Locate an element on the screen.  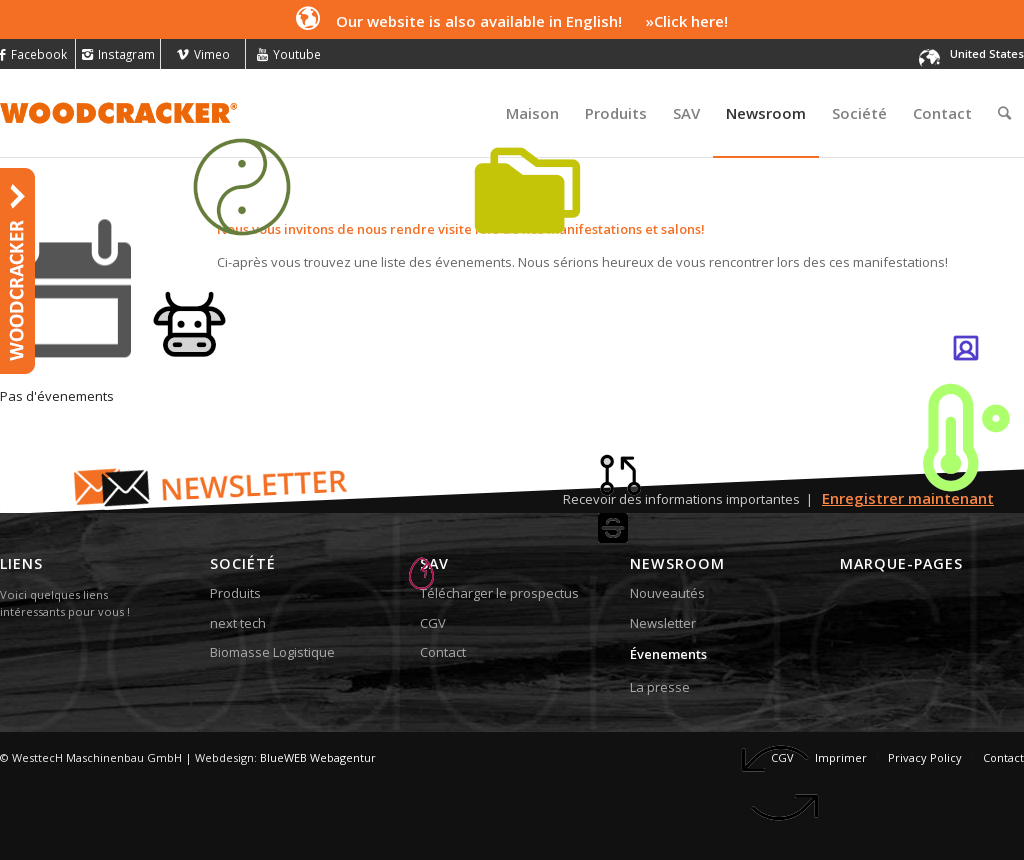
browse farm or agricultural content is located at coordinates (189, 325).